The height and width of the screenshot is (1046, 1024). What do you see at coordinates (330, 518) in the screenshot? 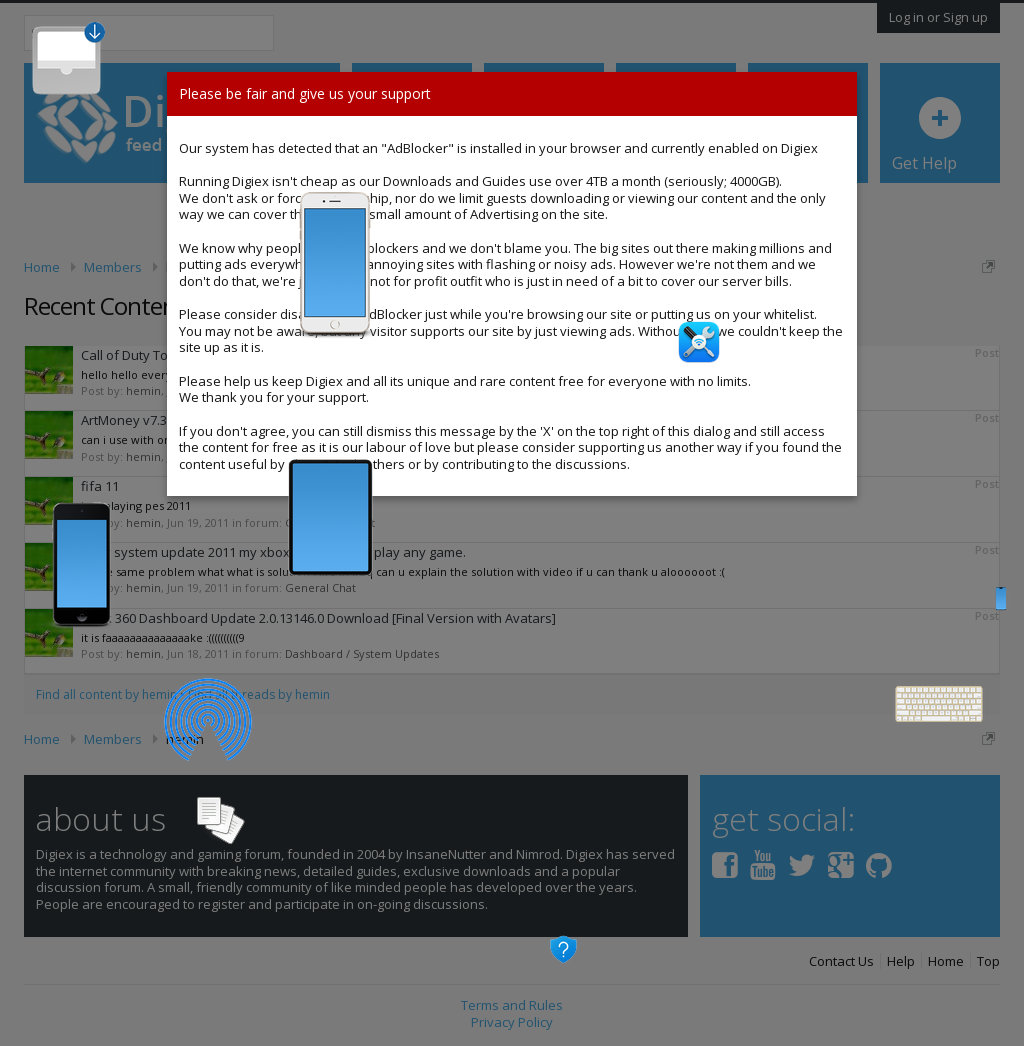
I see `iPad Pro device icon` at bounding box center [330, 518].